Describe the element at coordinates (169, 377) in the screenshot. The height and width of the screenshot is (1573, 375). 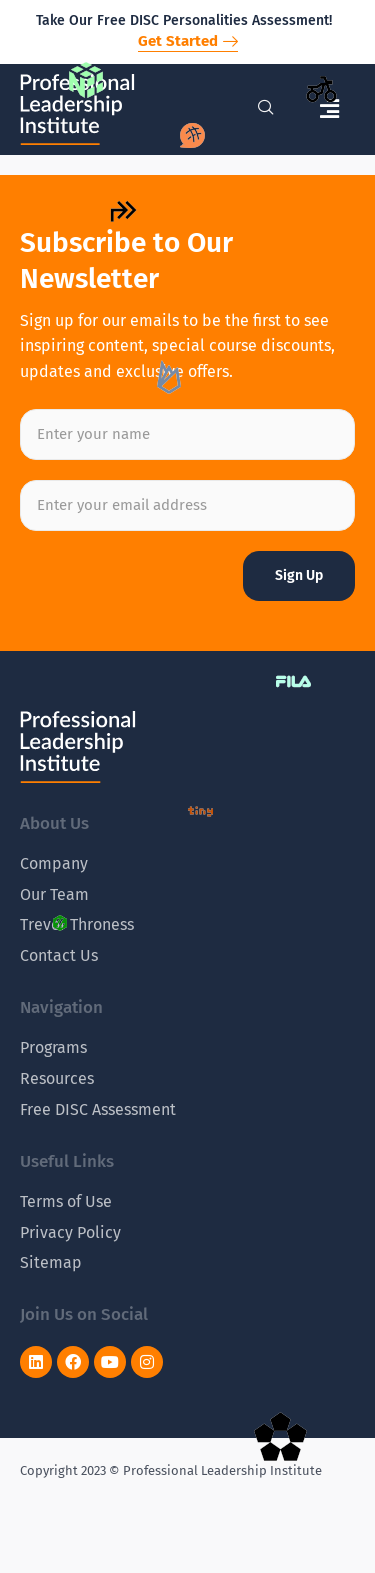
I see `Firebase platform logo` at that location.